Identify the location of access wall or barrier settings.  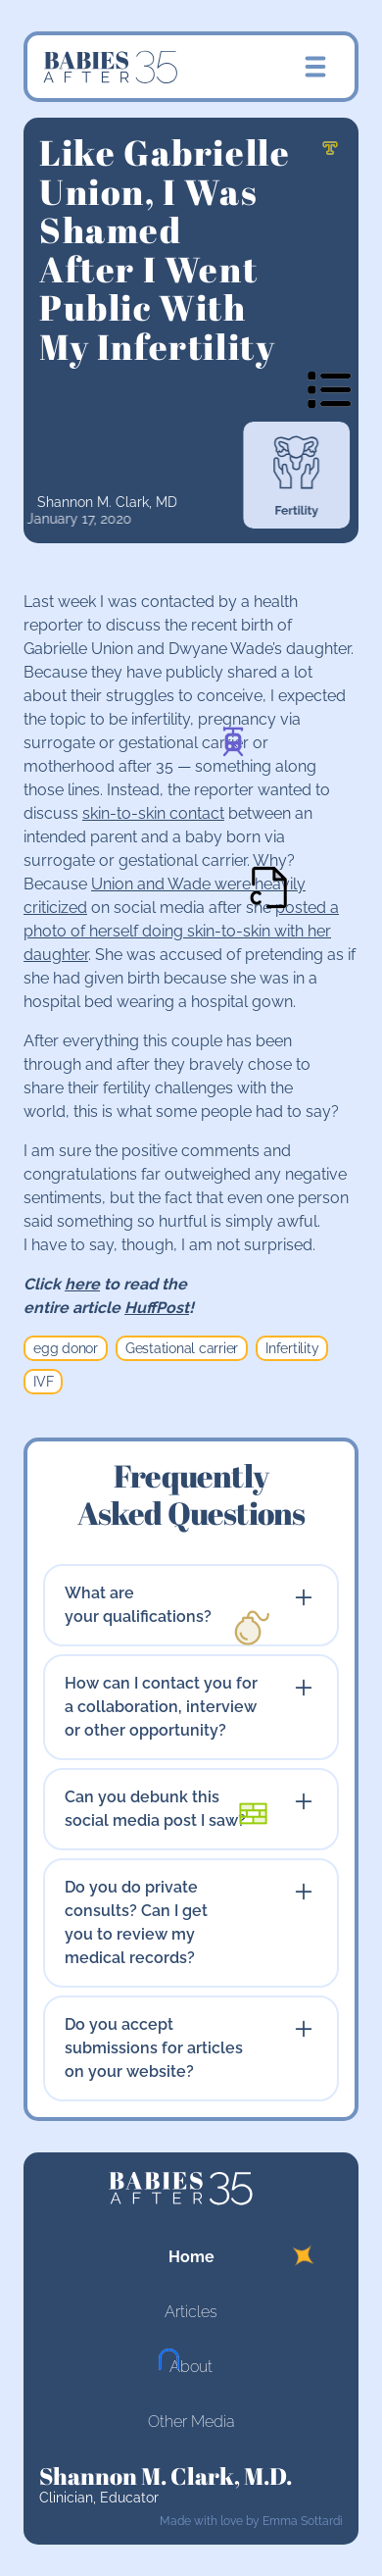
(253, 1813).